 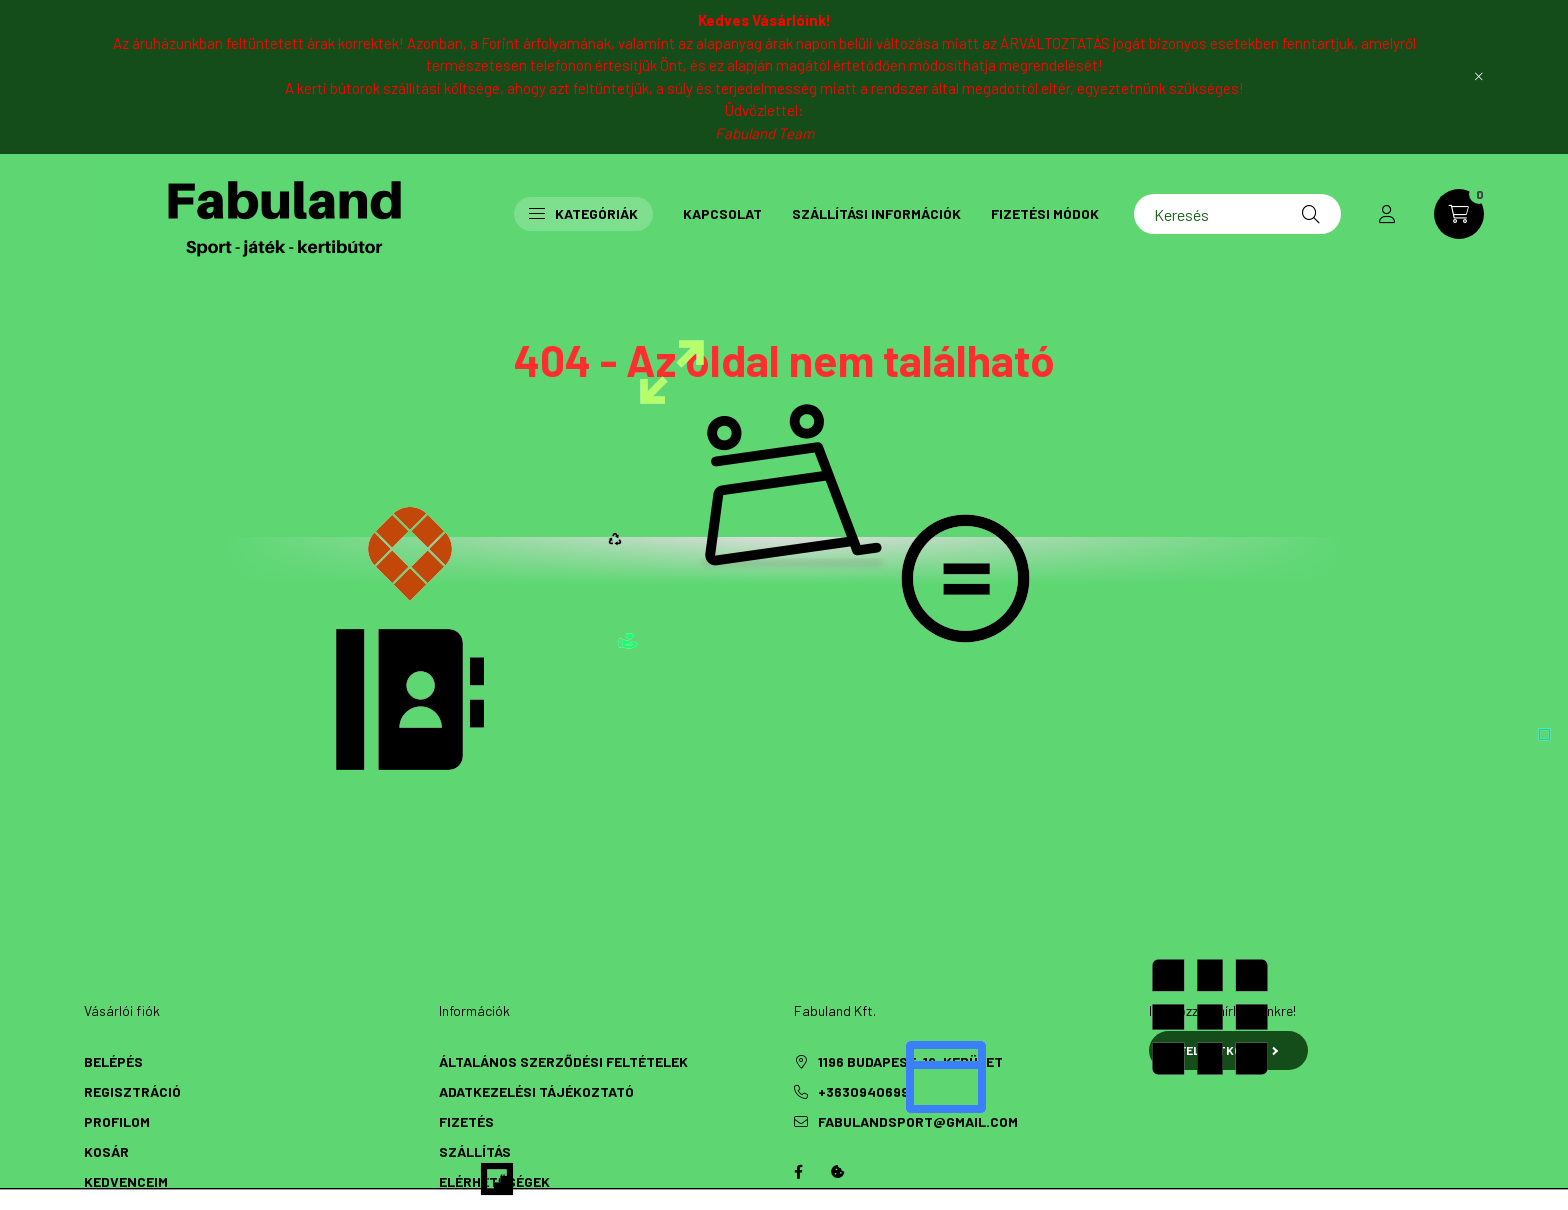 I want to click on indicates recyclable item or material, so click(x=615, y=539).